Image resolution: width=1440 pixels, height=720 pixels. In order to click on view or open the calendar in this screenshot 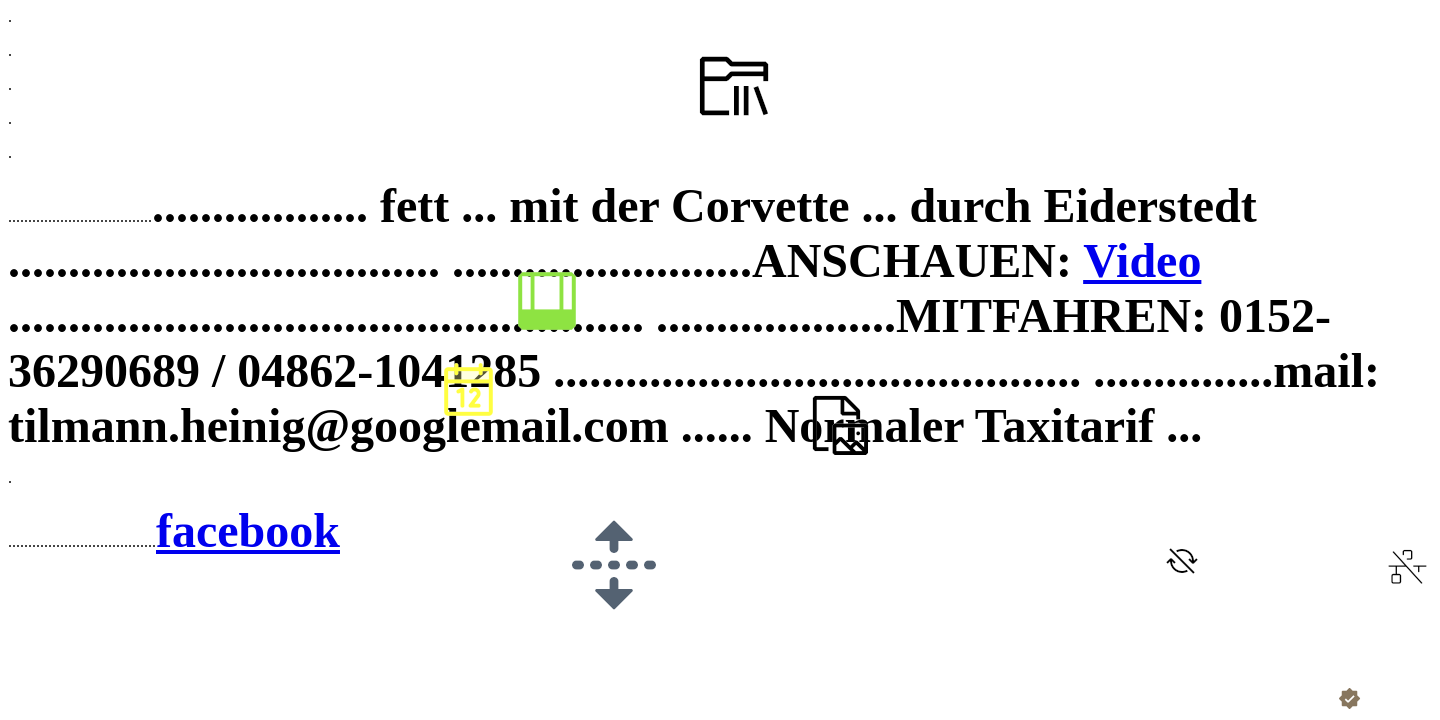, I will do `click(468, 391)`.